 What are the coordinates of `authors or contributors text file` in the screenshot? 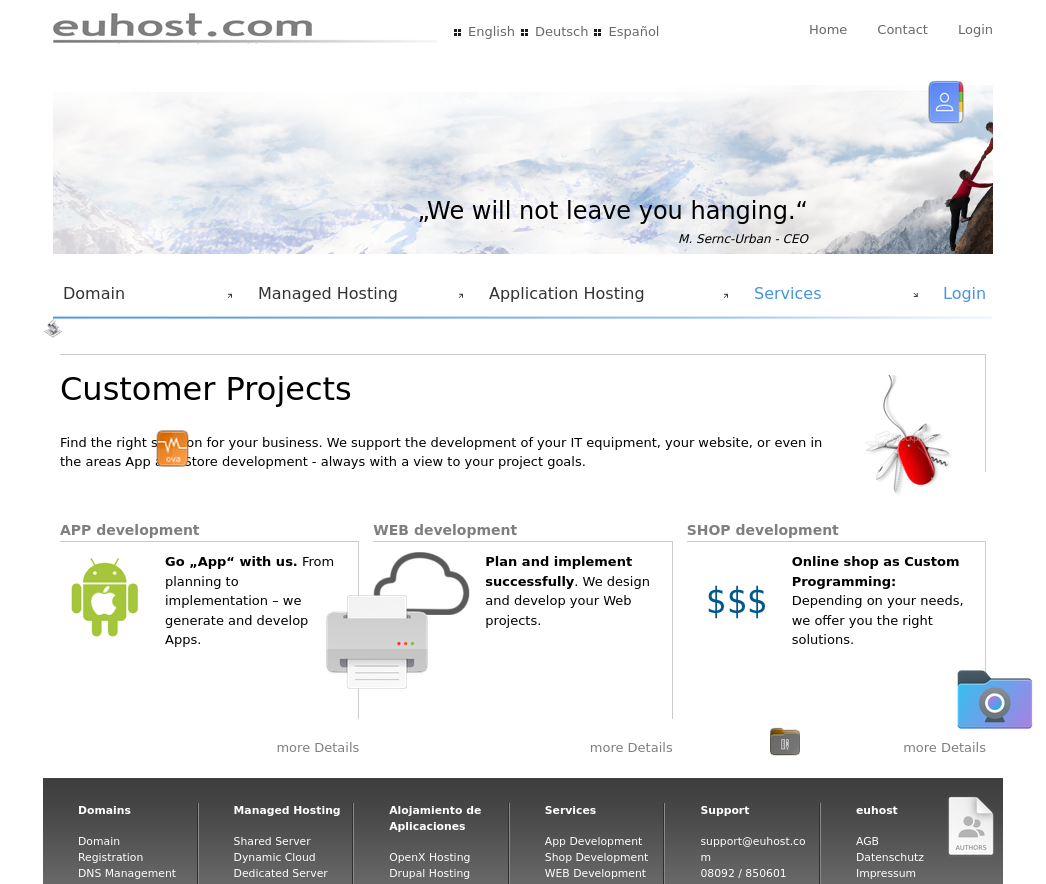 It's located at (971, 827).